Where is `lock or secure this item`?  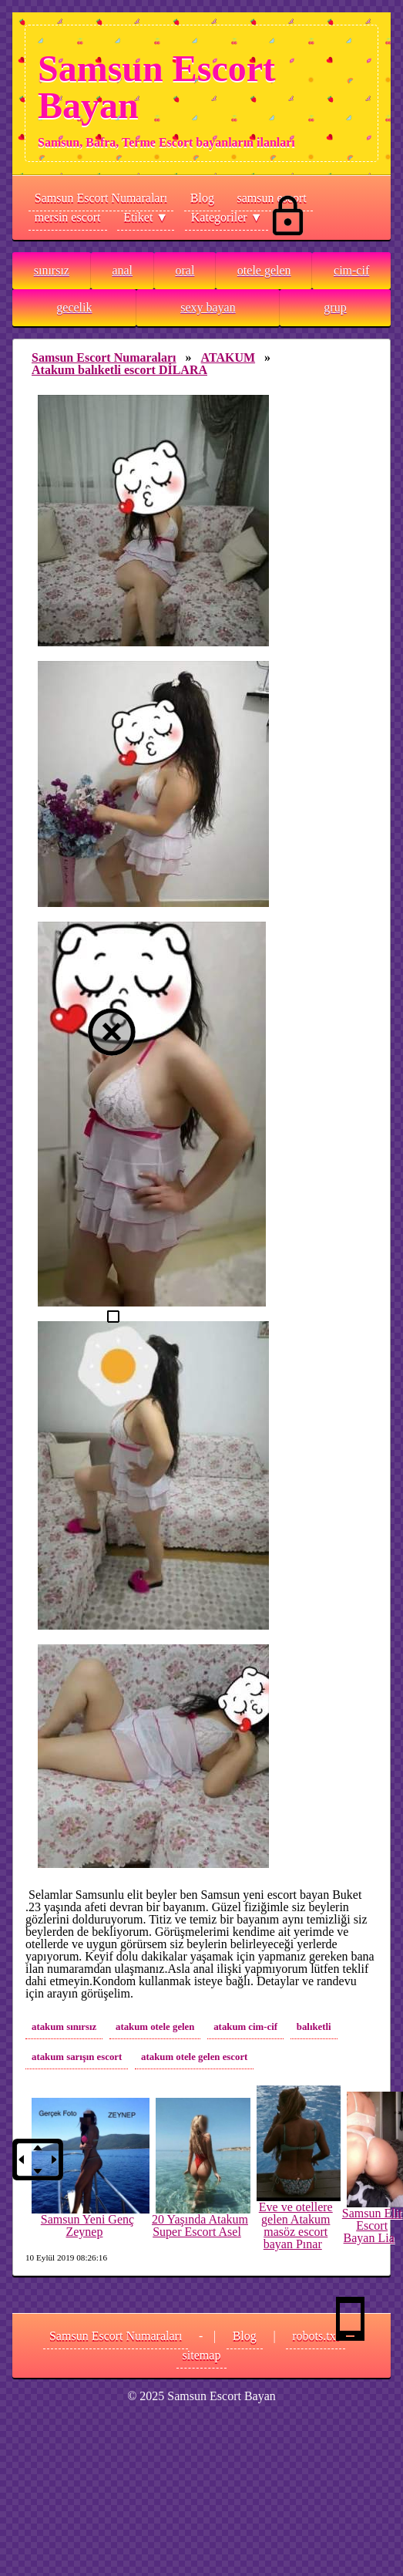
lock or secure this item is located at coordinates (287, 216).